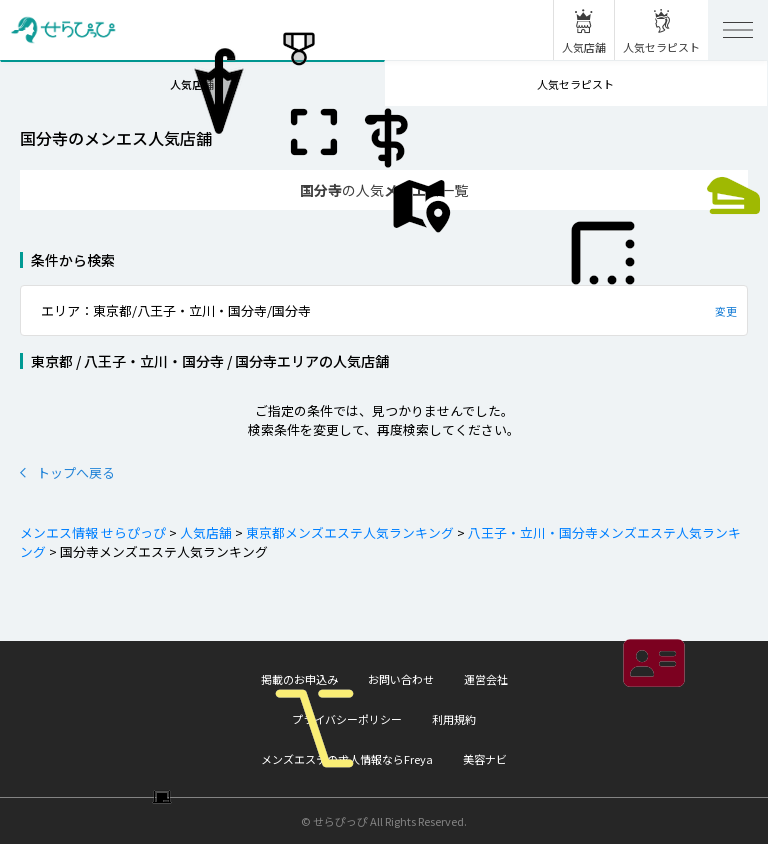 This screenshot has height=844, width=768. I want to click on view map with pinned location, so click(419, 204).